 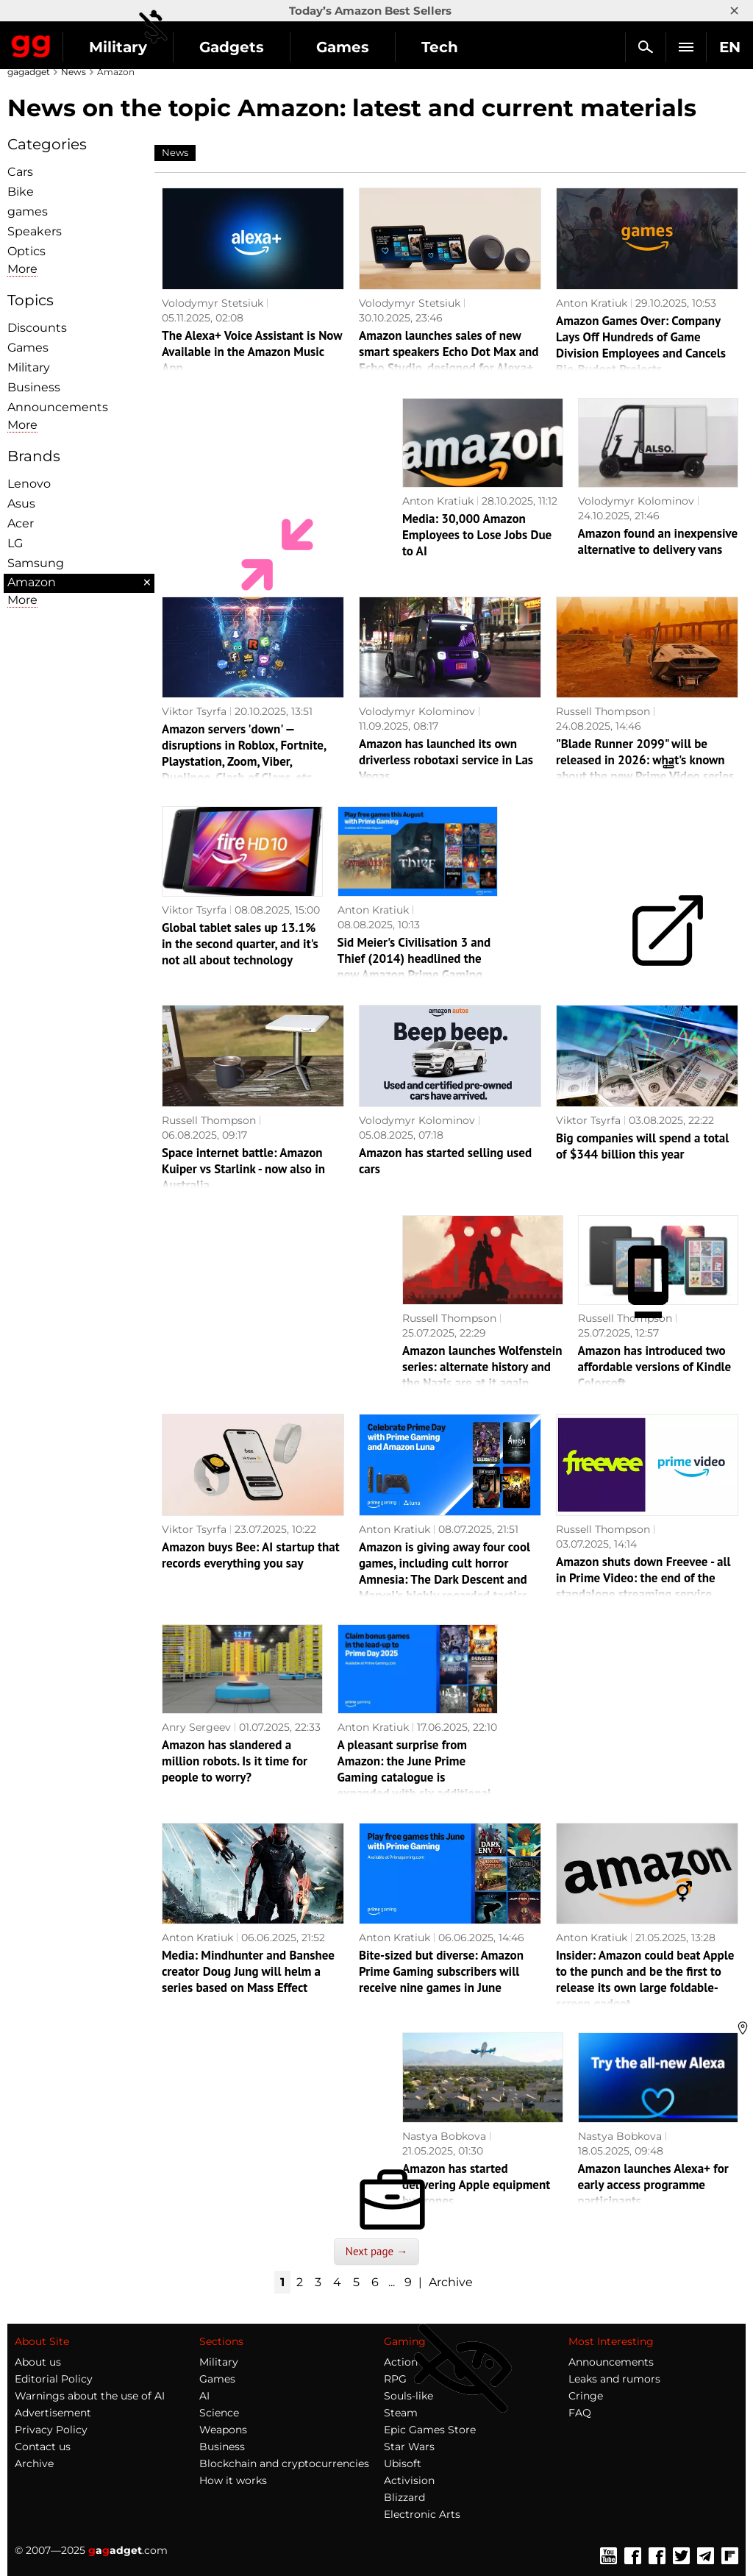 I want to click on dock your device to a charging station, so click(x=648, y=1281).